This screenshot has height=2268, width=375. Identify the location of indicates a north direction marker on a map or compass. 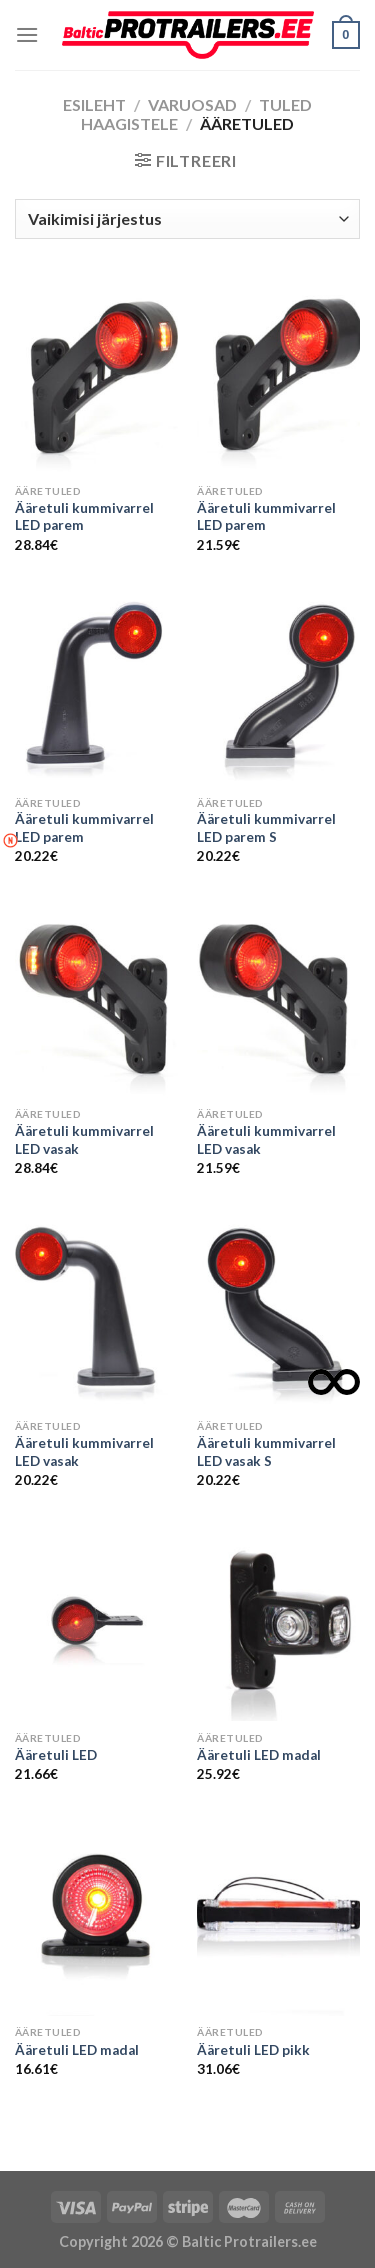
(10, 840).